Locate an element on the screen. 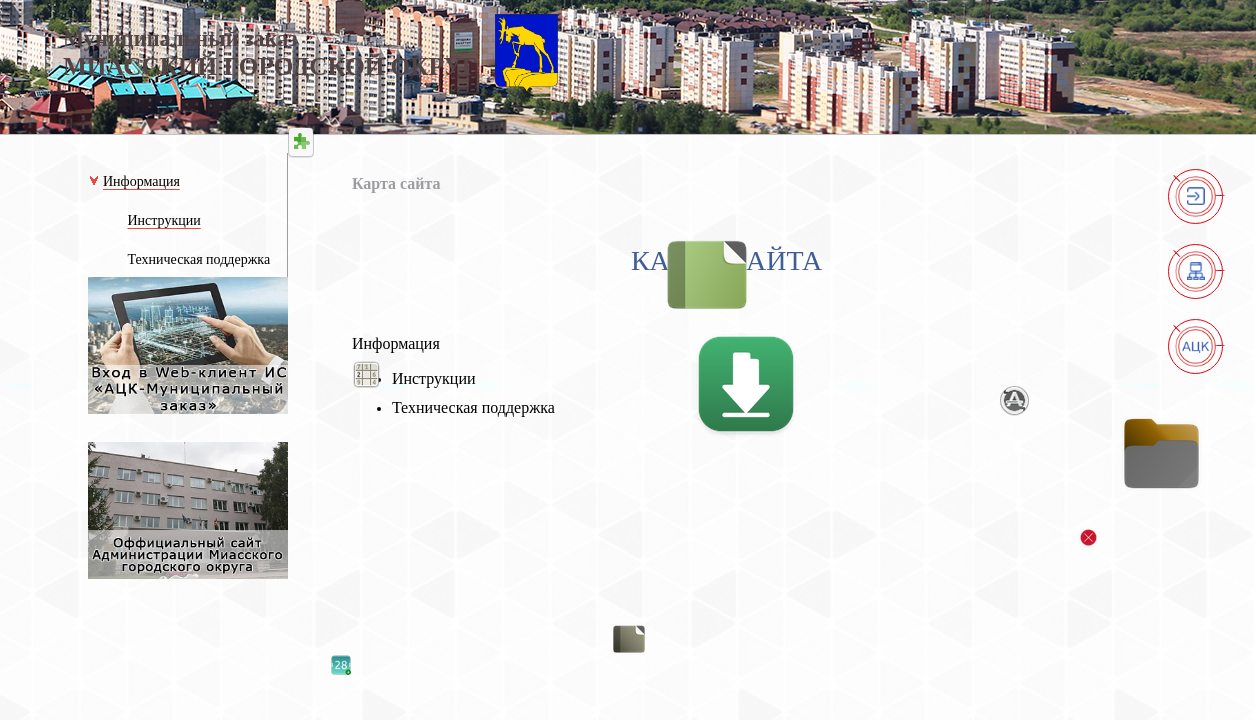 The width and height of the screenshot is (1256, 720). open the sudoku puzzle game is located at coordinates (366, 374).